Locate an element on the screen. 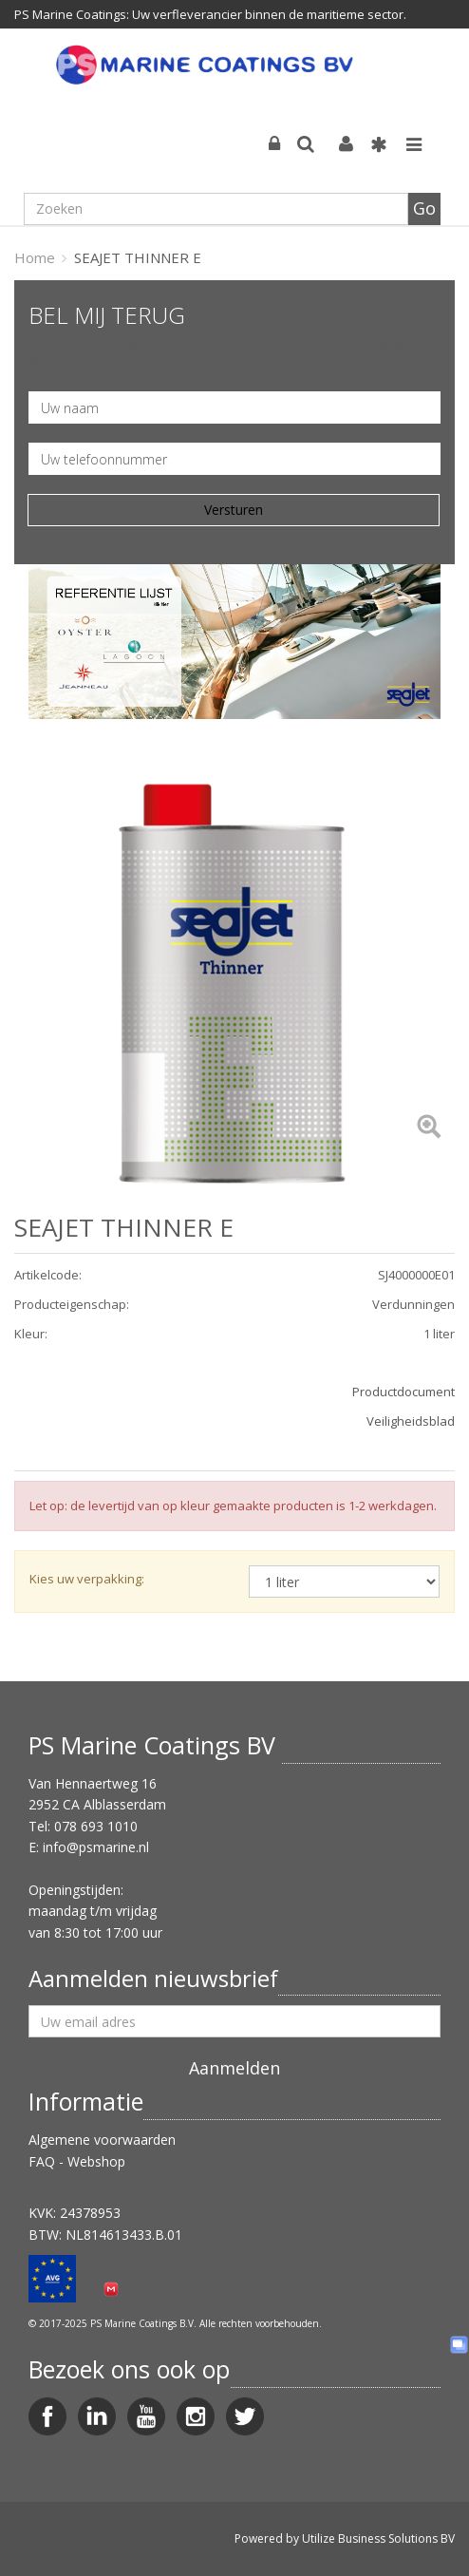 This screenshot has height=2576, width=469. open the MEGA cloud storage app is located at coordinates (111, 2289).